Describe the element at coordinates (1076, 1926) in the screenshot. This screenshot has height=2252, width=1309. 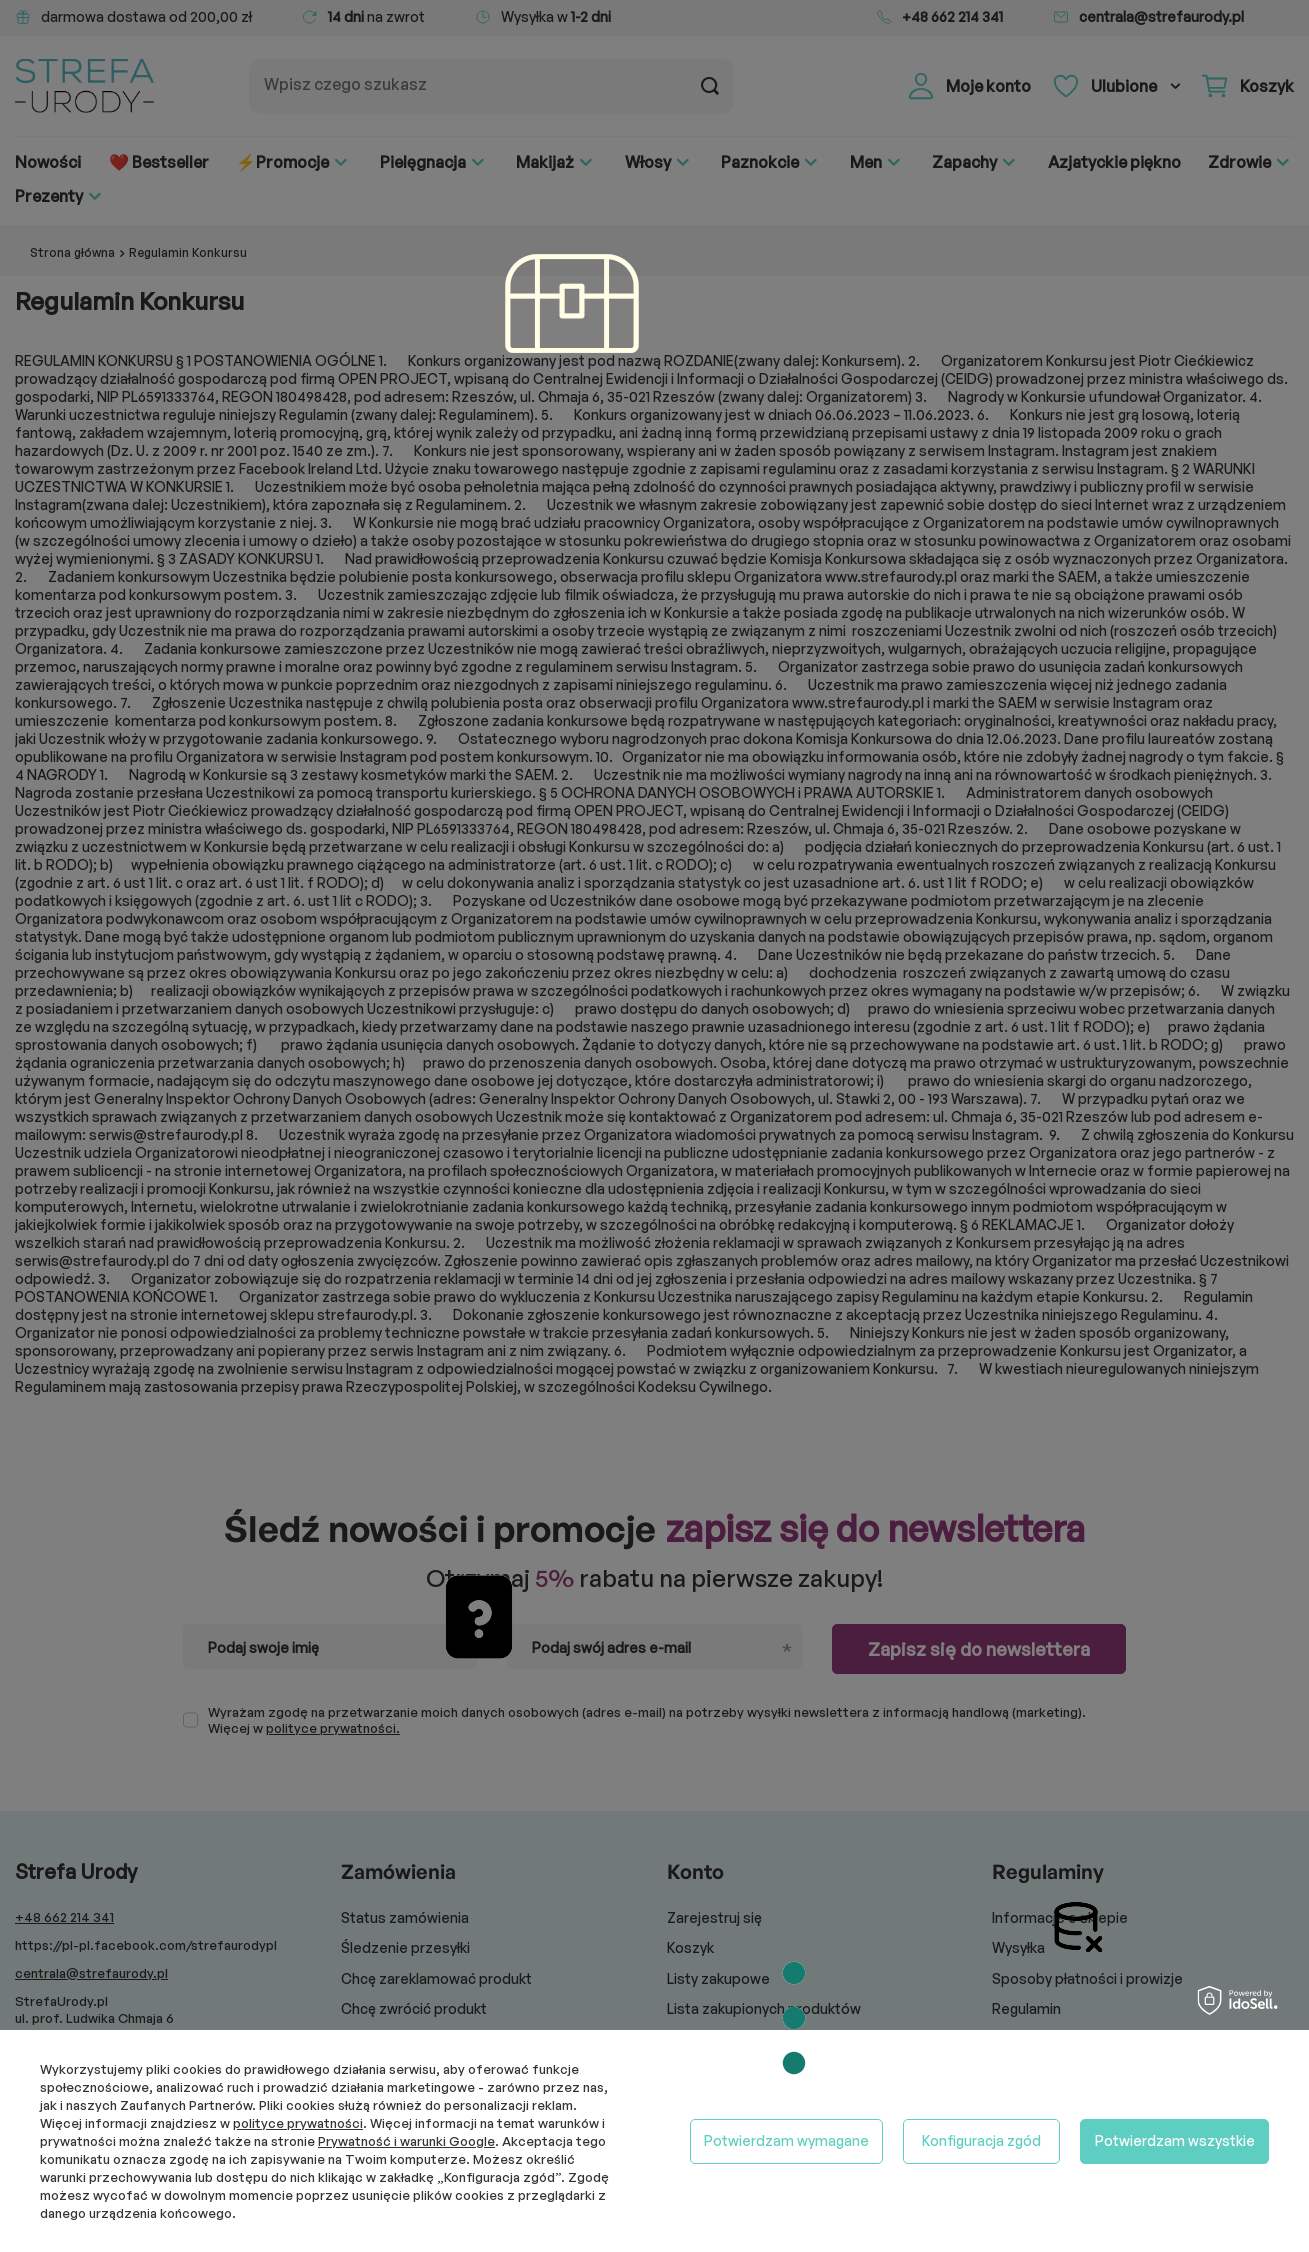
I see `delete or remove a database` at that location.